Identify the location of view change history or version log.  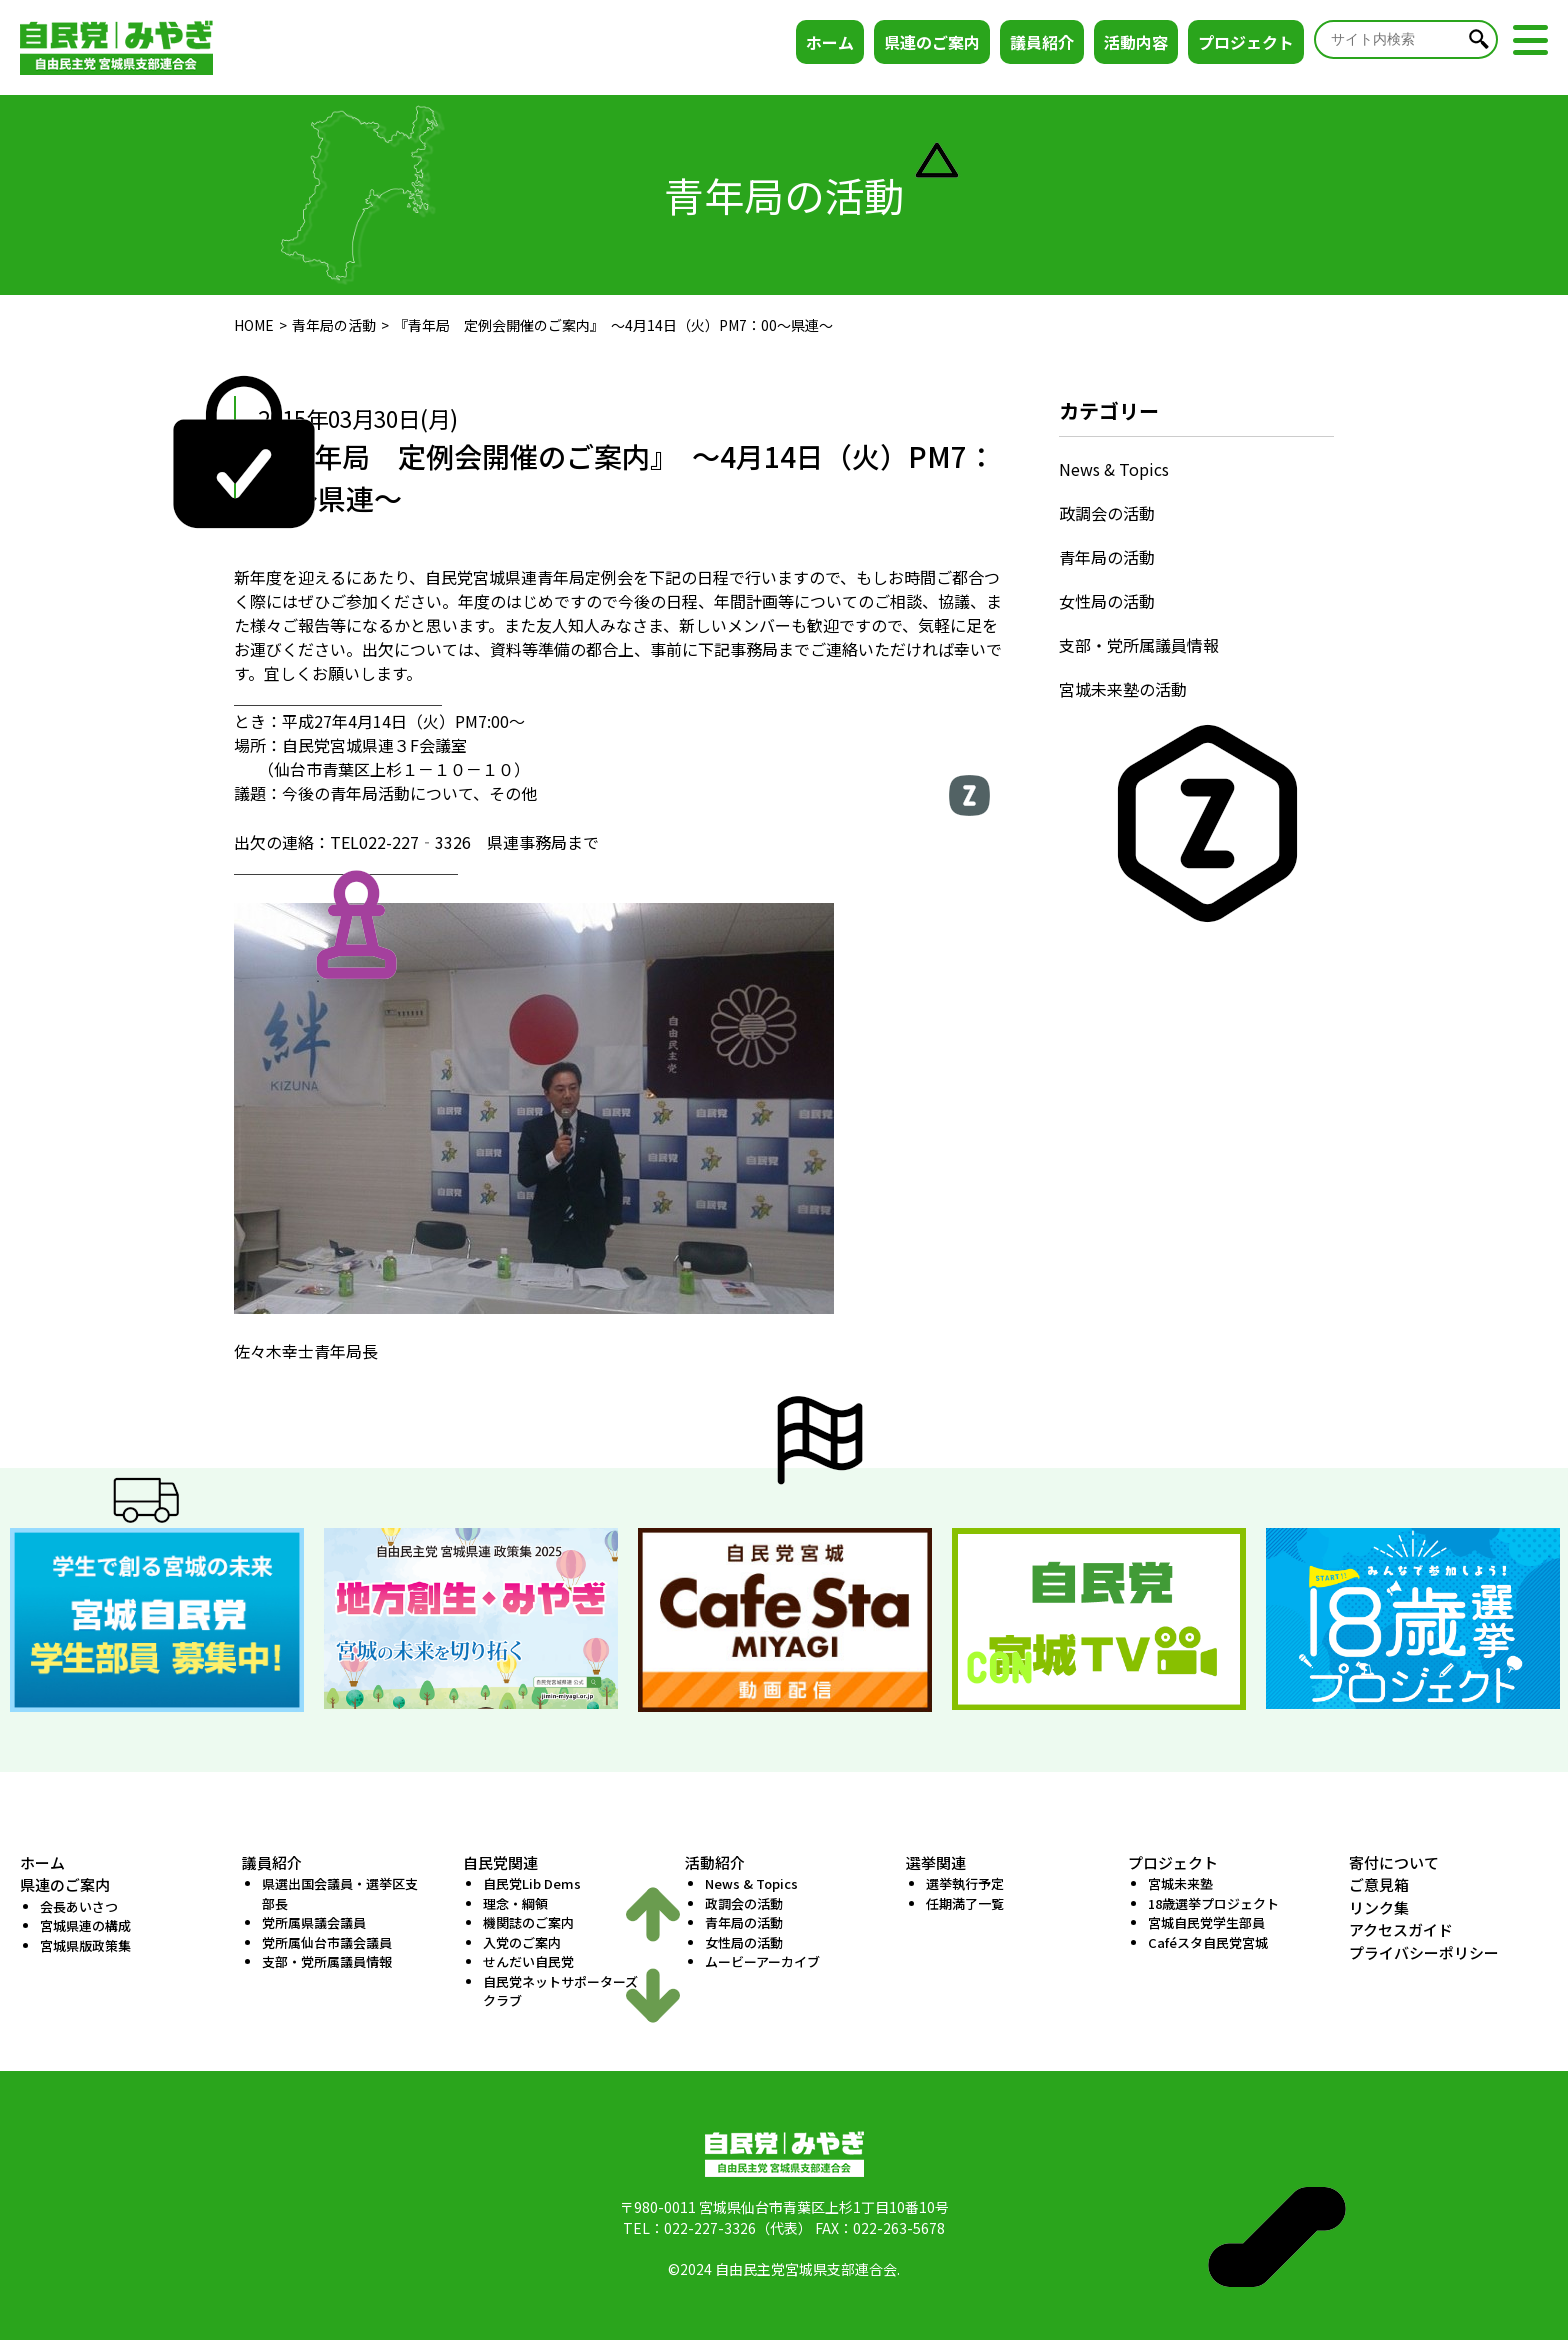
(937, 159).